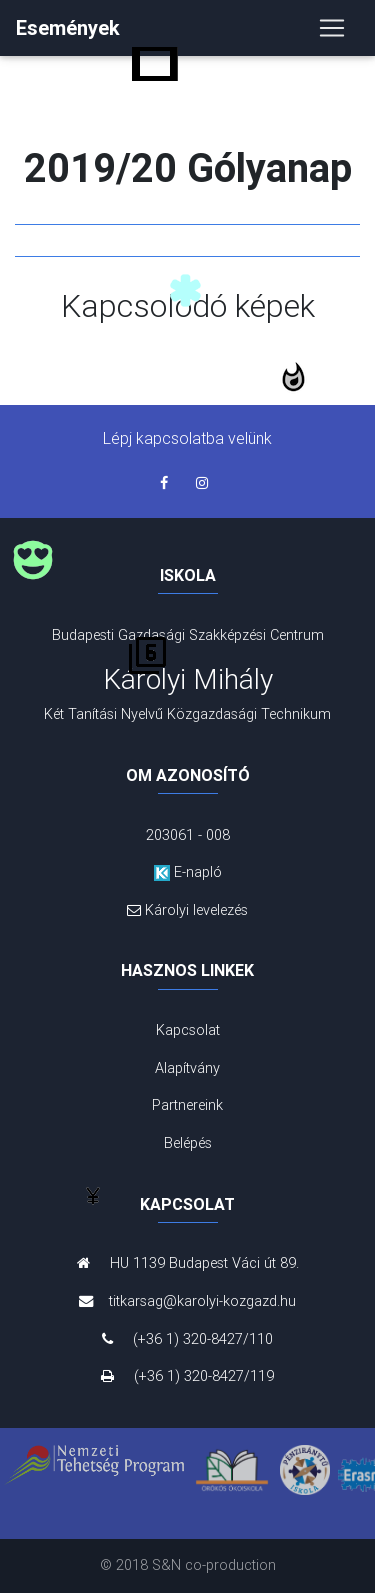 The image size is (375, 1593). I want to click on view trending or popular content, so click(293, 377).